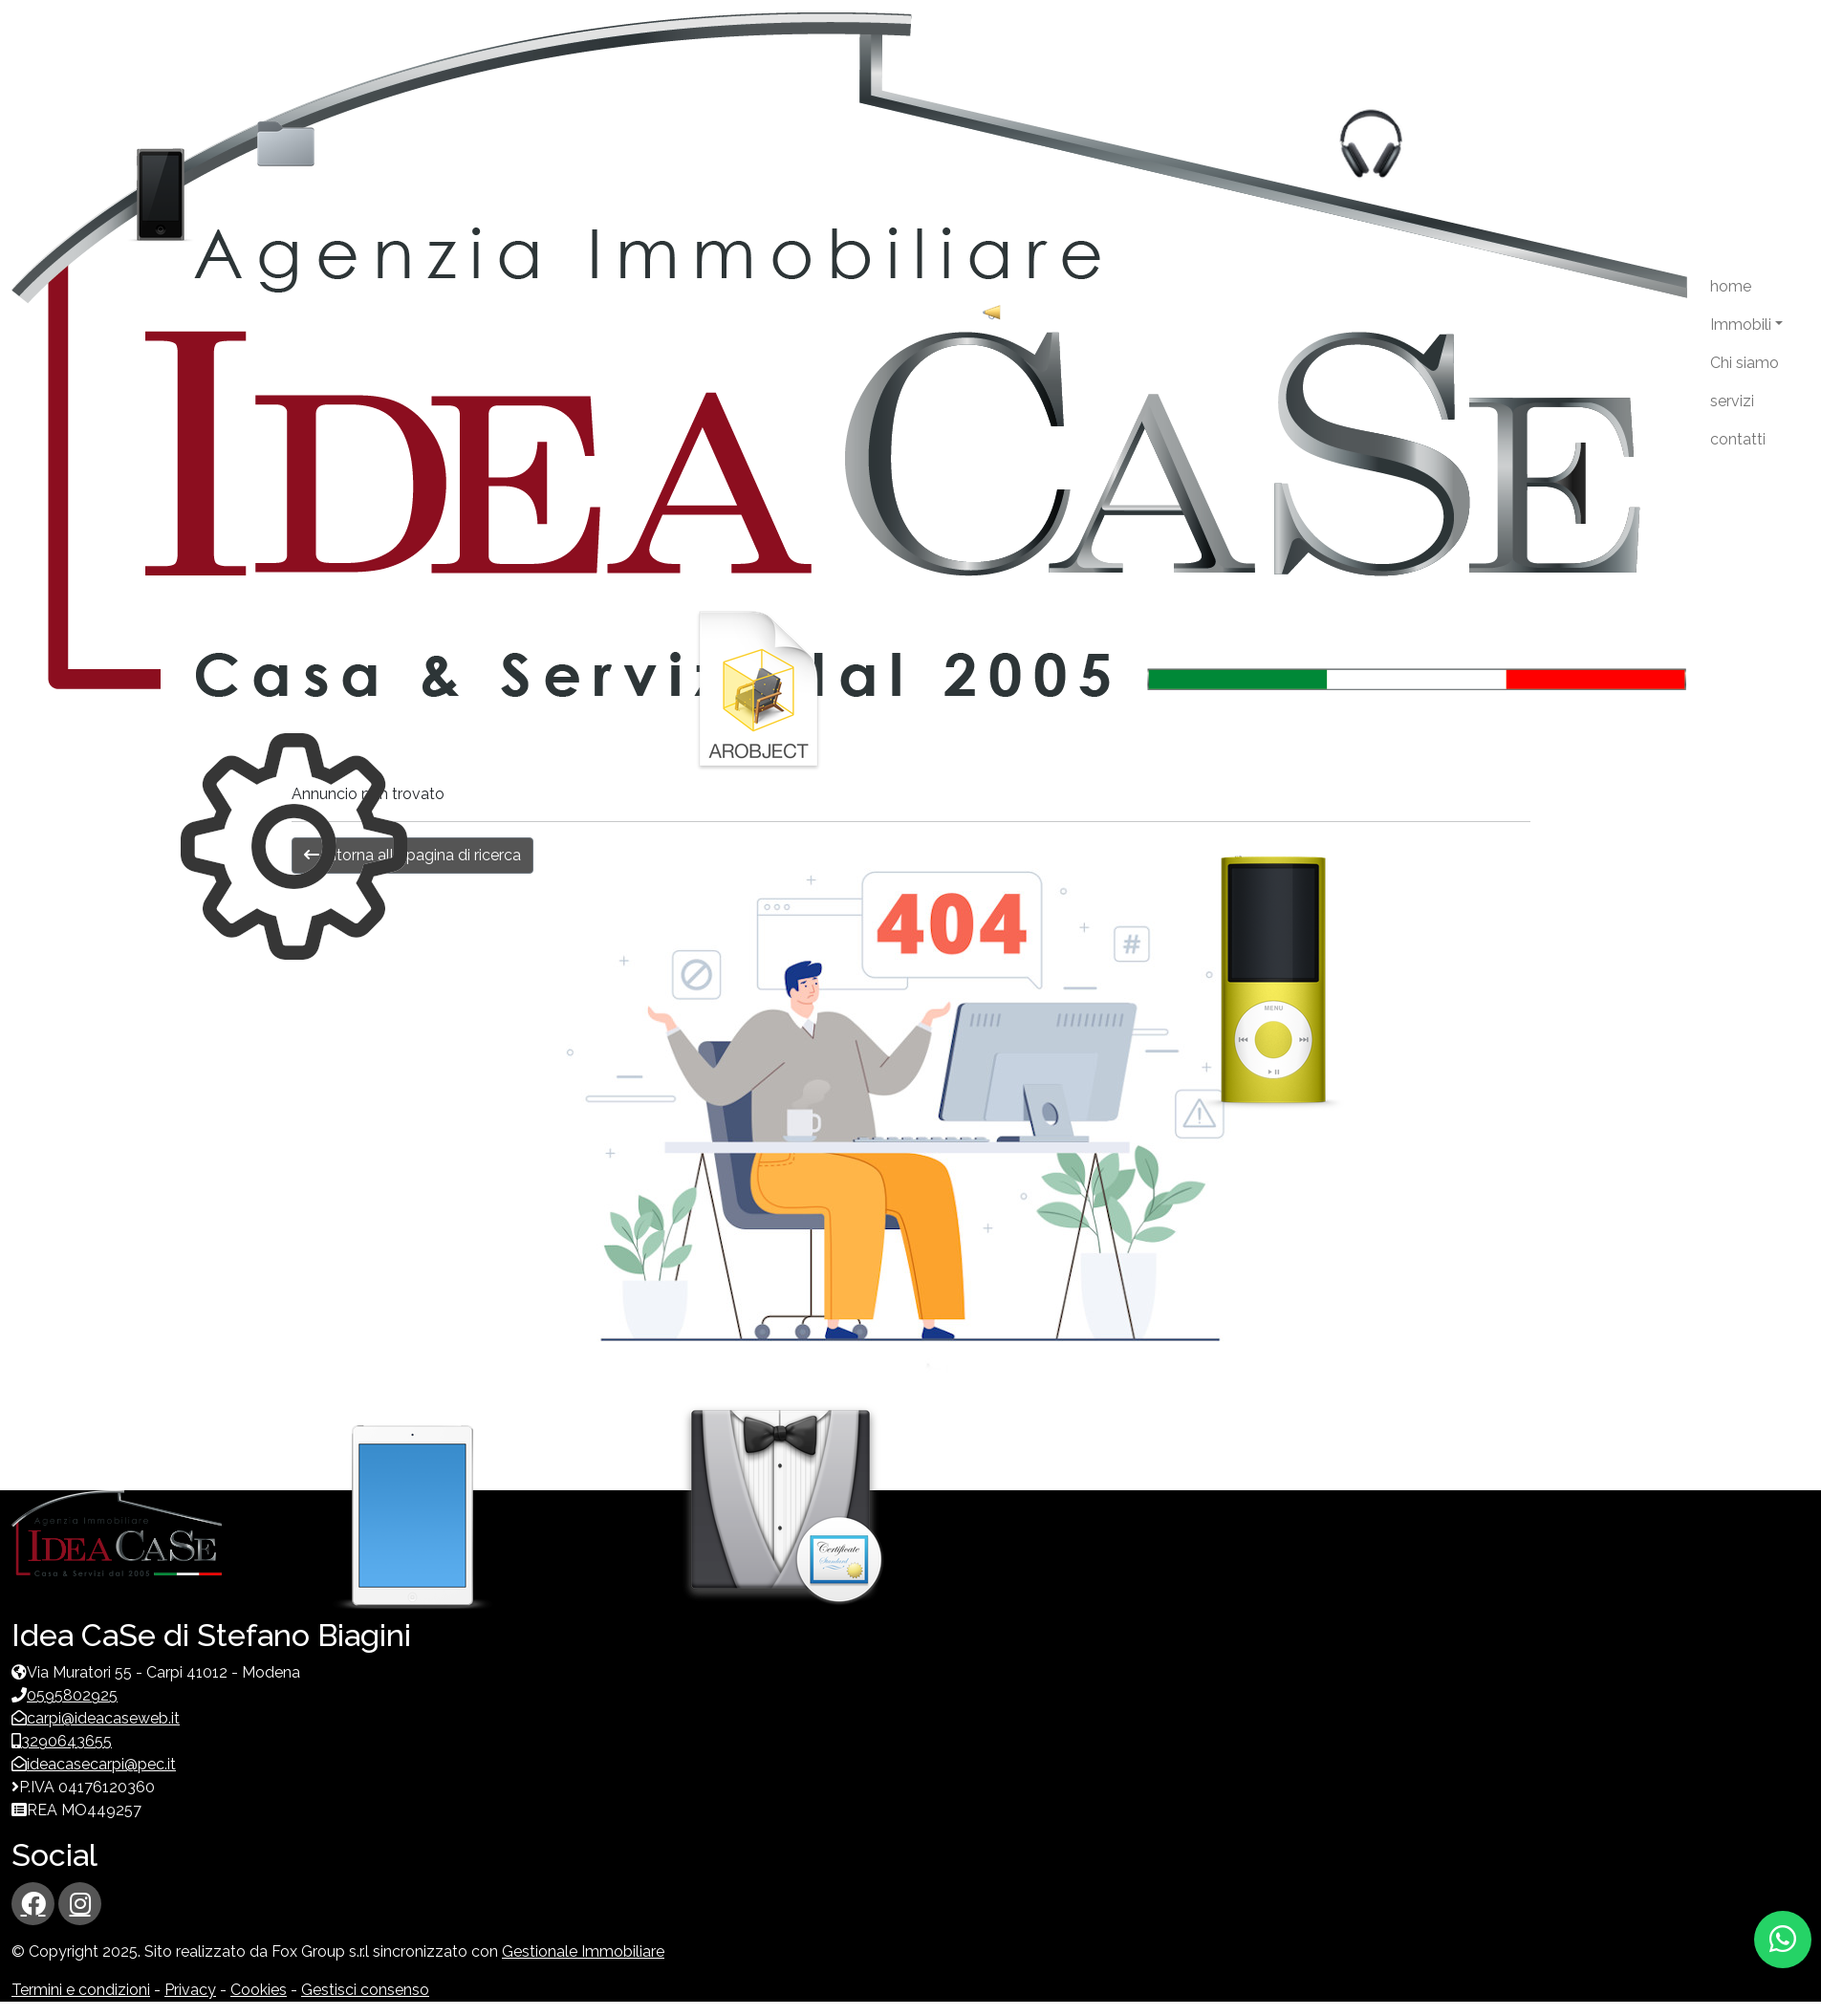 This screenshot has height=2016, width=1821. Describe the element at coordinates (286, 145) in the screenshot. I see `open a folder to view its contents` at that location.